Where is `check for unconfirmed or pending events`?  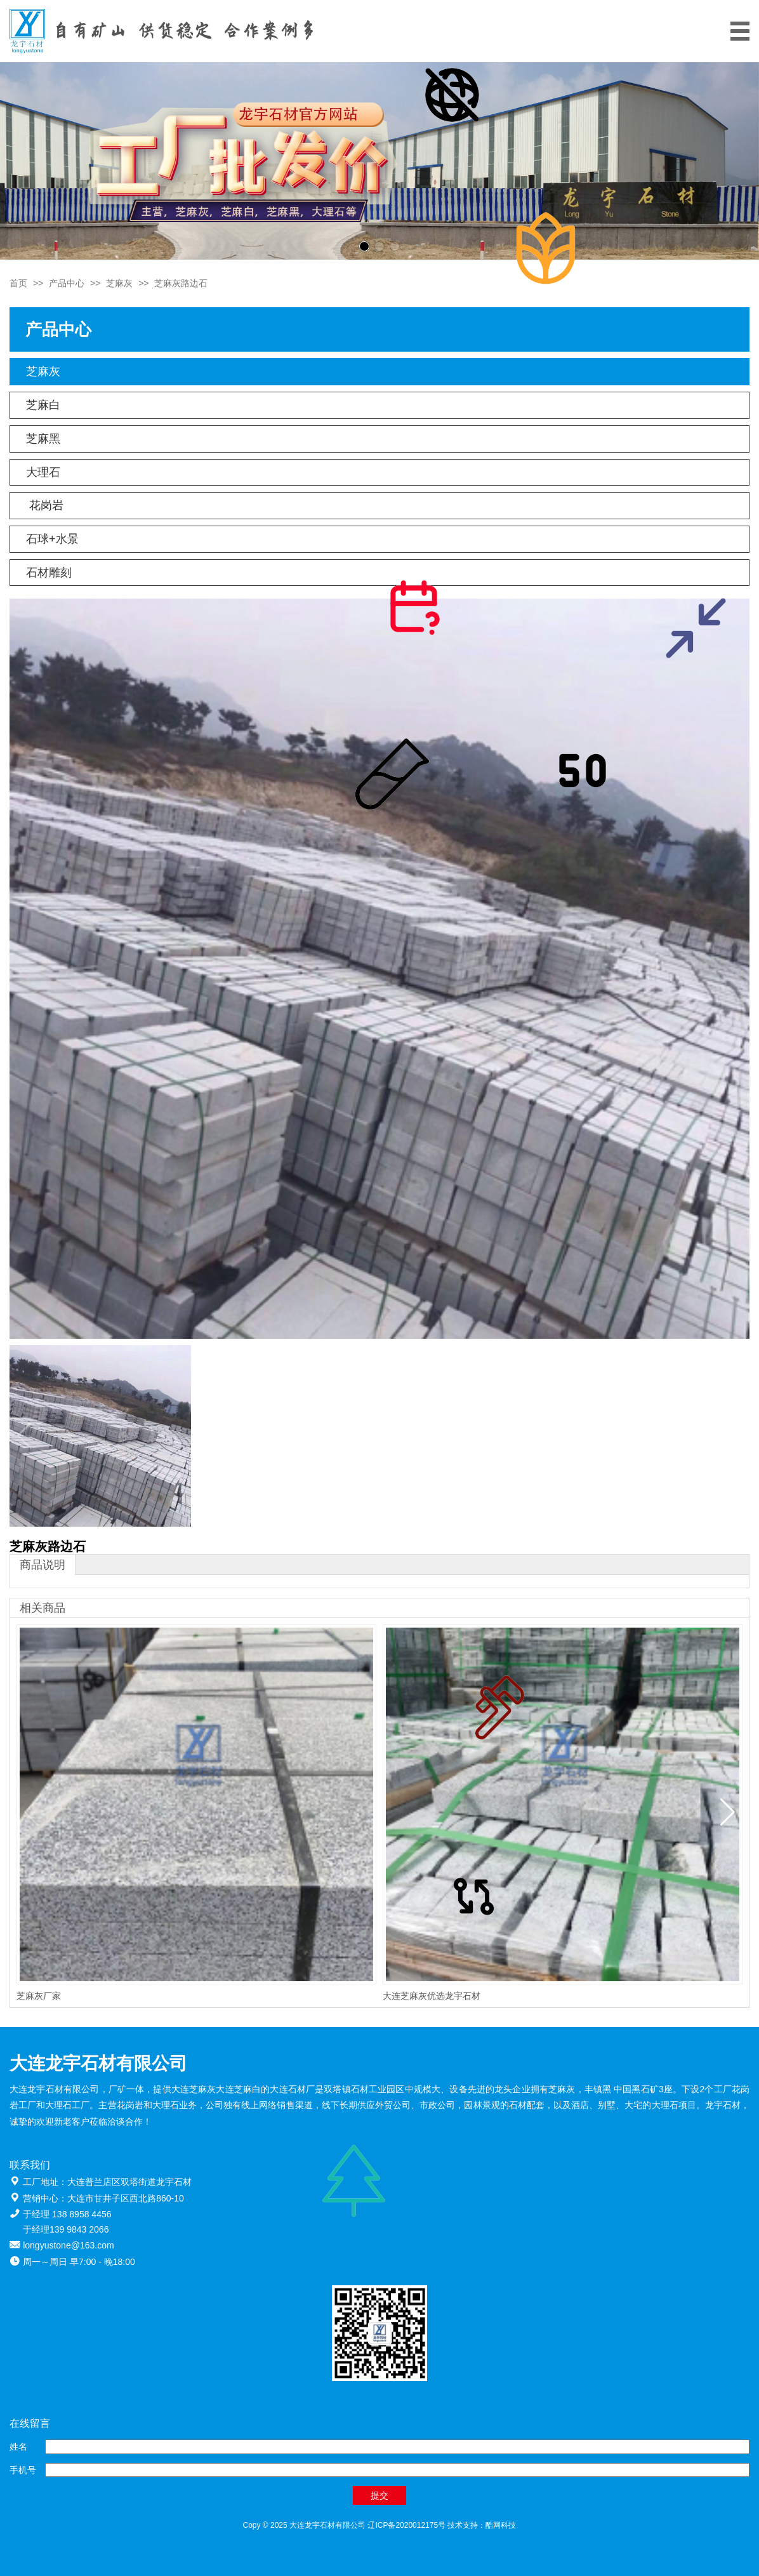 check for unconfirmed or pending events is located at coordinates (414, 606).